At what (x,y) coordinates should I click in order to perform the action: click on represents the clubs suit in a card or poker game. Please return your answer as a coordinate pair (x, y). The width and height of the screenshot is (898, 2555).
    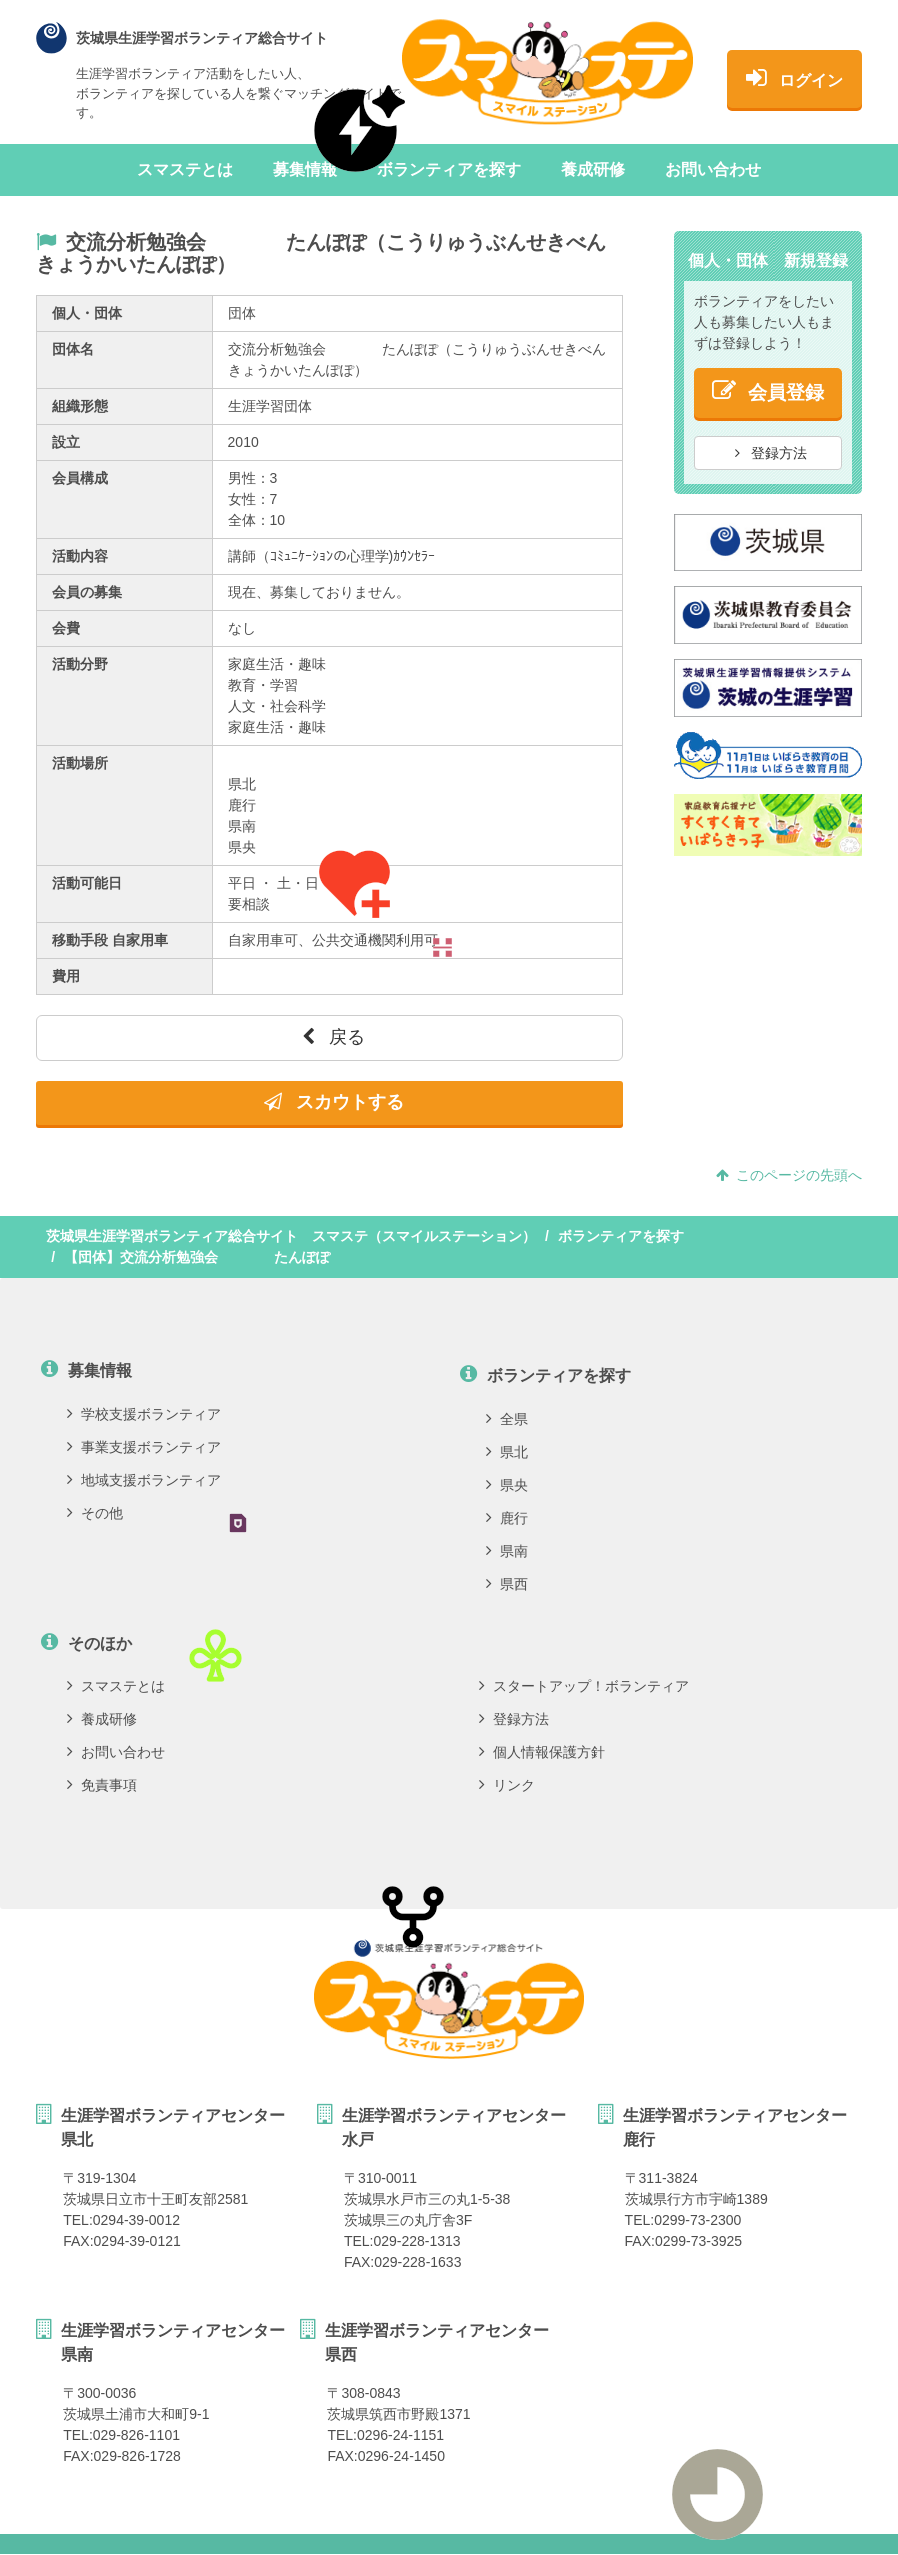
    Looking at the image, I should click on (215, 1655).